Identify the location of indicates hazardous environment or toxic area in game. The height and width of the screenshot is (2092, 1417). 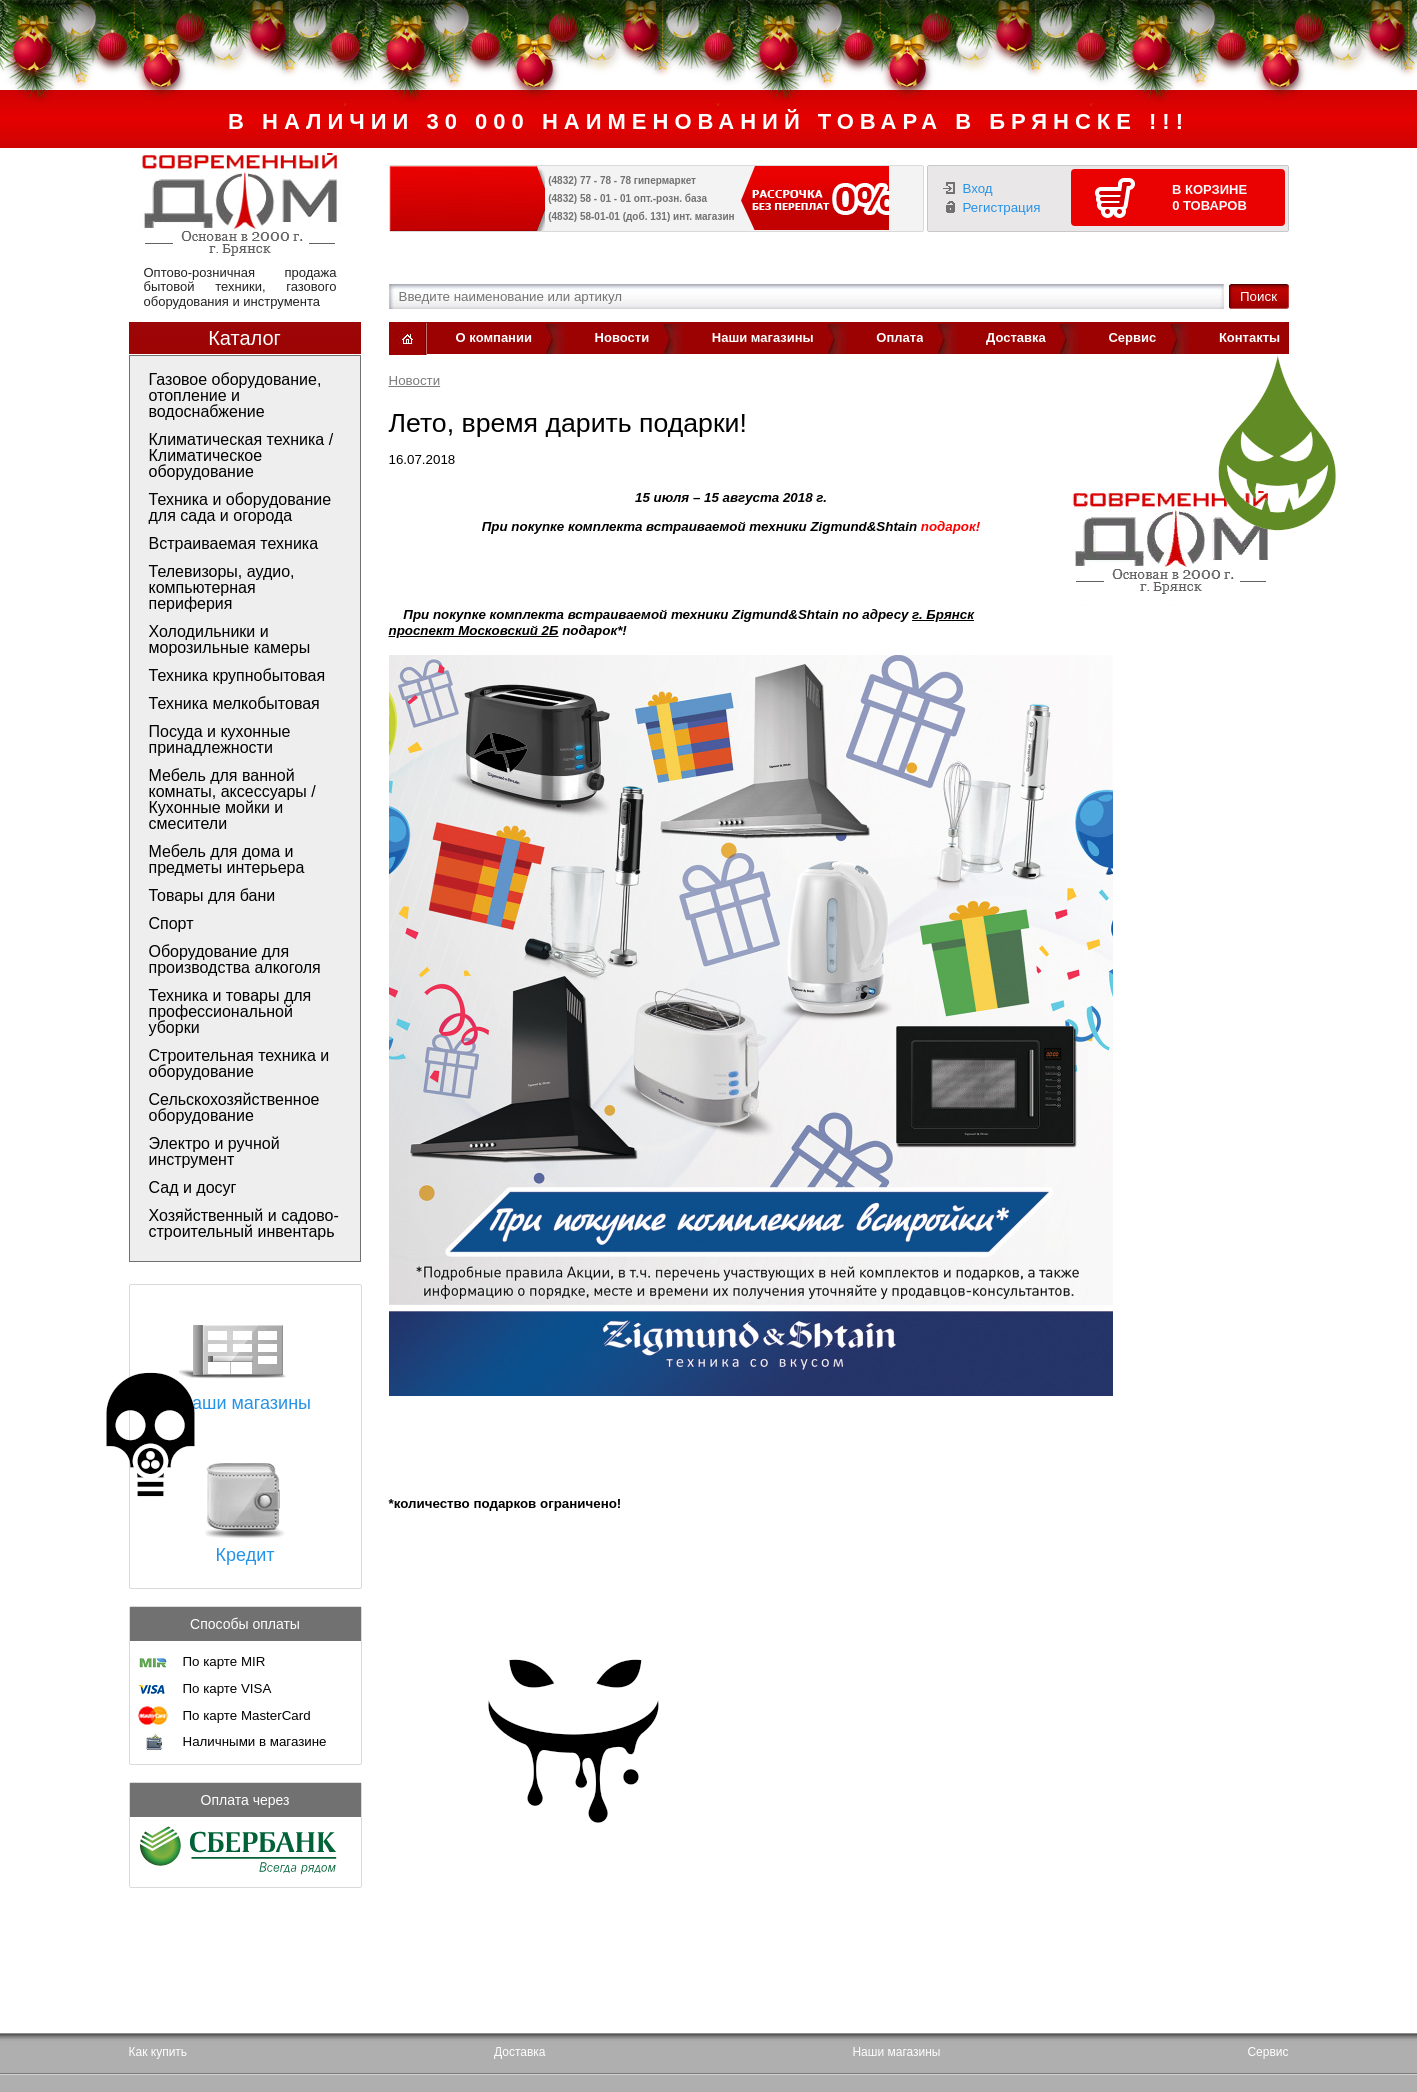
(150, 1434).